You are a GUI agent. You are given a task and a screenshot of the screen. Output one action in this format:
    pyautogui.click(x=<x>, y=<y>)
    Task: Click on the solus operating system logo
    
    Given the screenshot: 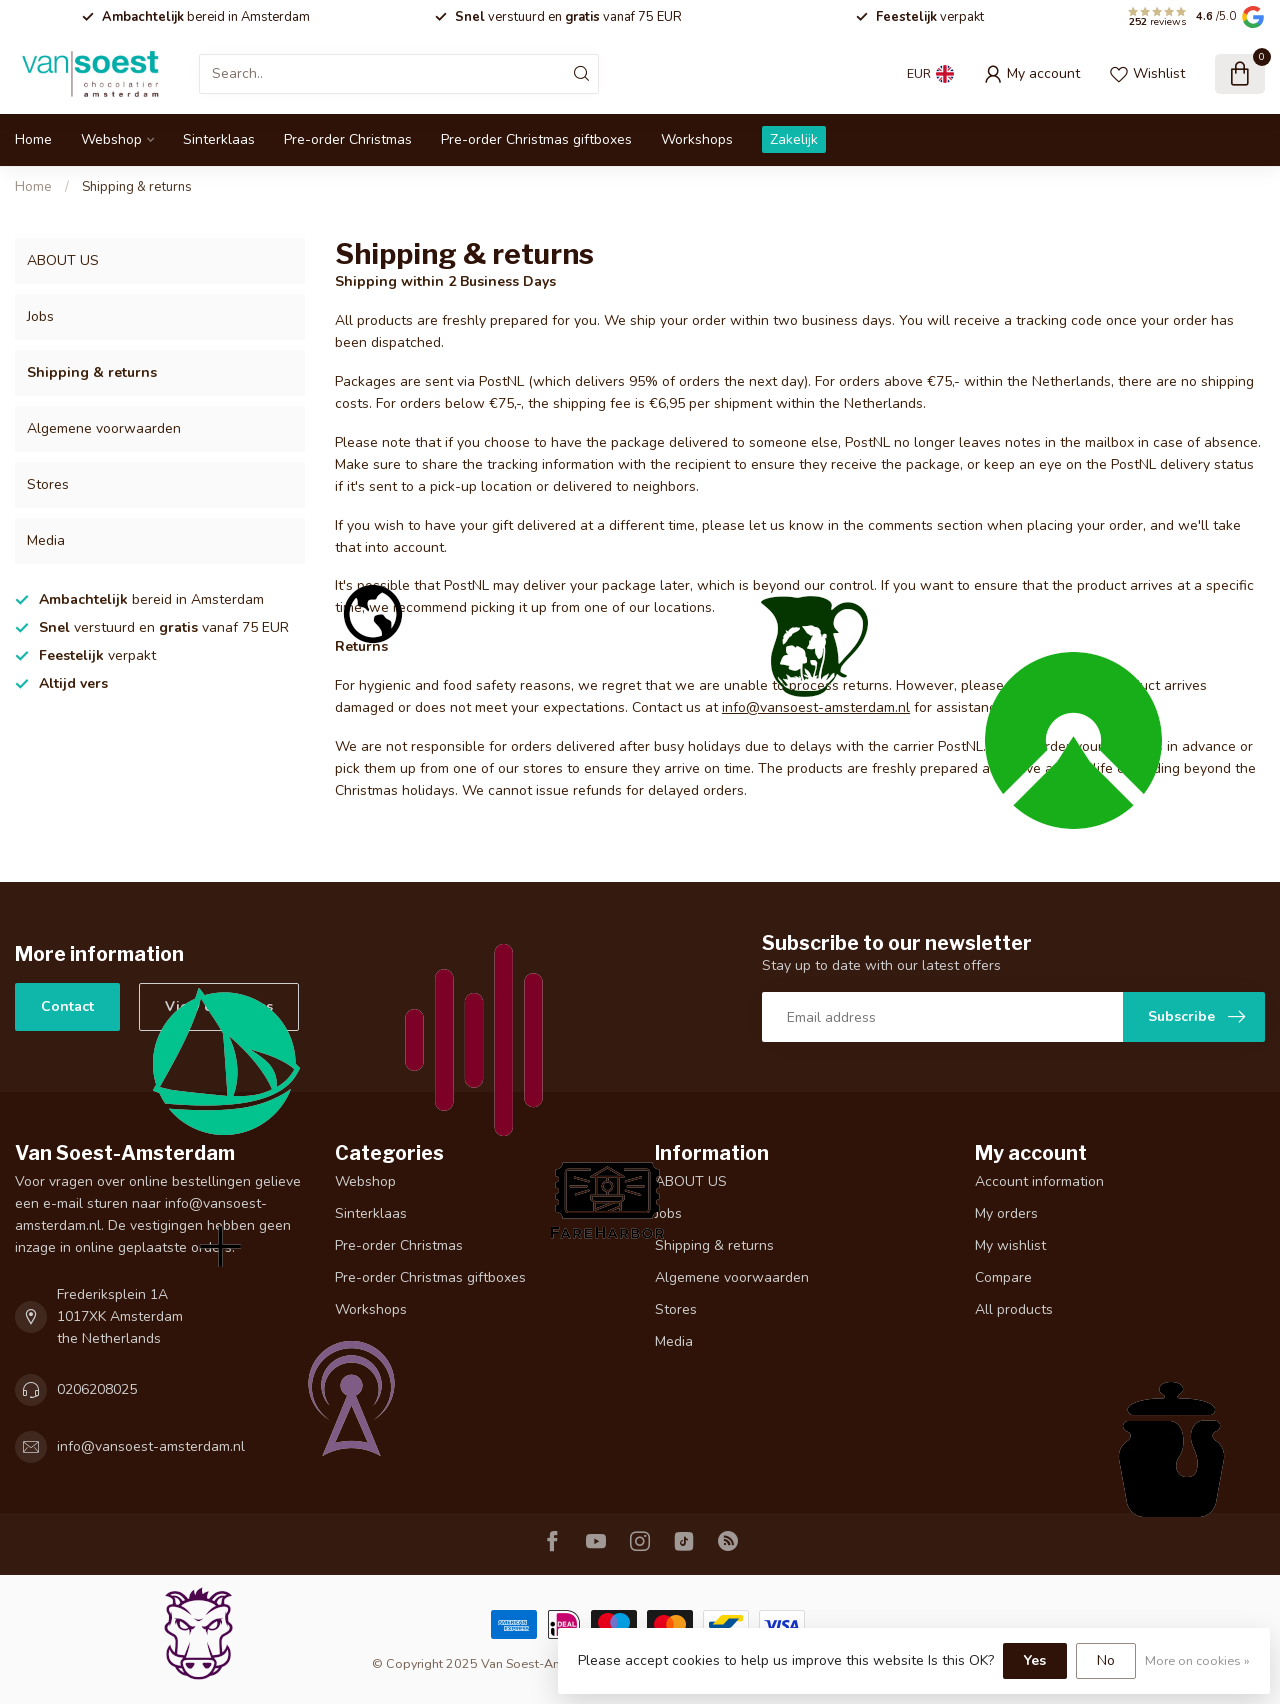 What is the action you would take?
    pyautogui.click(x=226, y=1061)
    